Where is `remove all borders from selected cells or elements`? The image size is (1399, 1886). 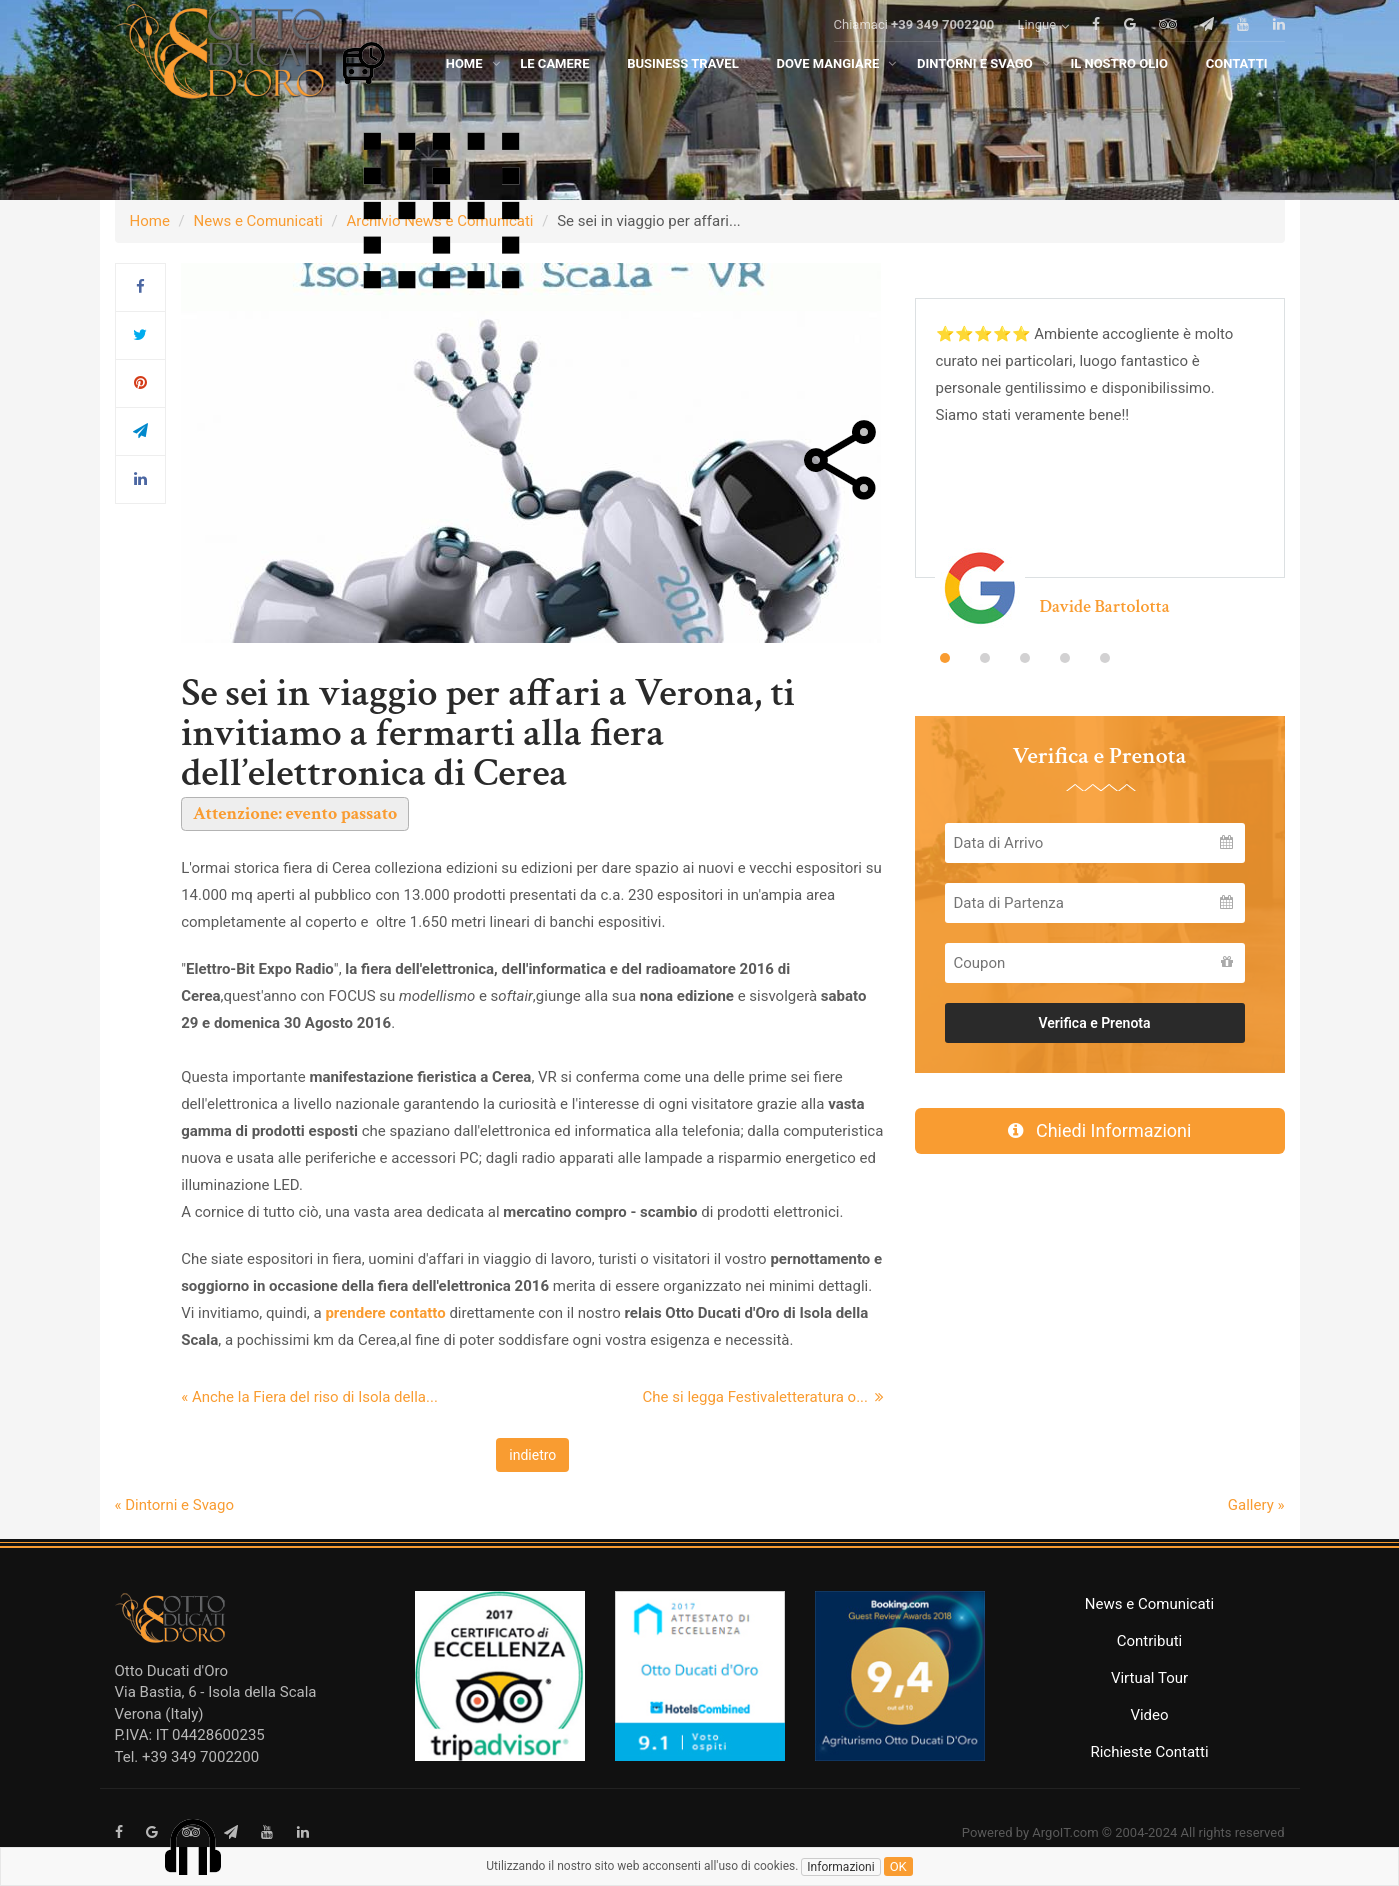 remove all borders from selected cells or elements is located at coordinates (441, 210).